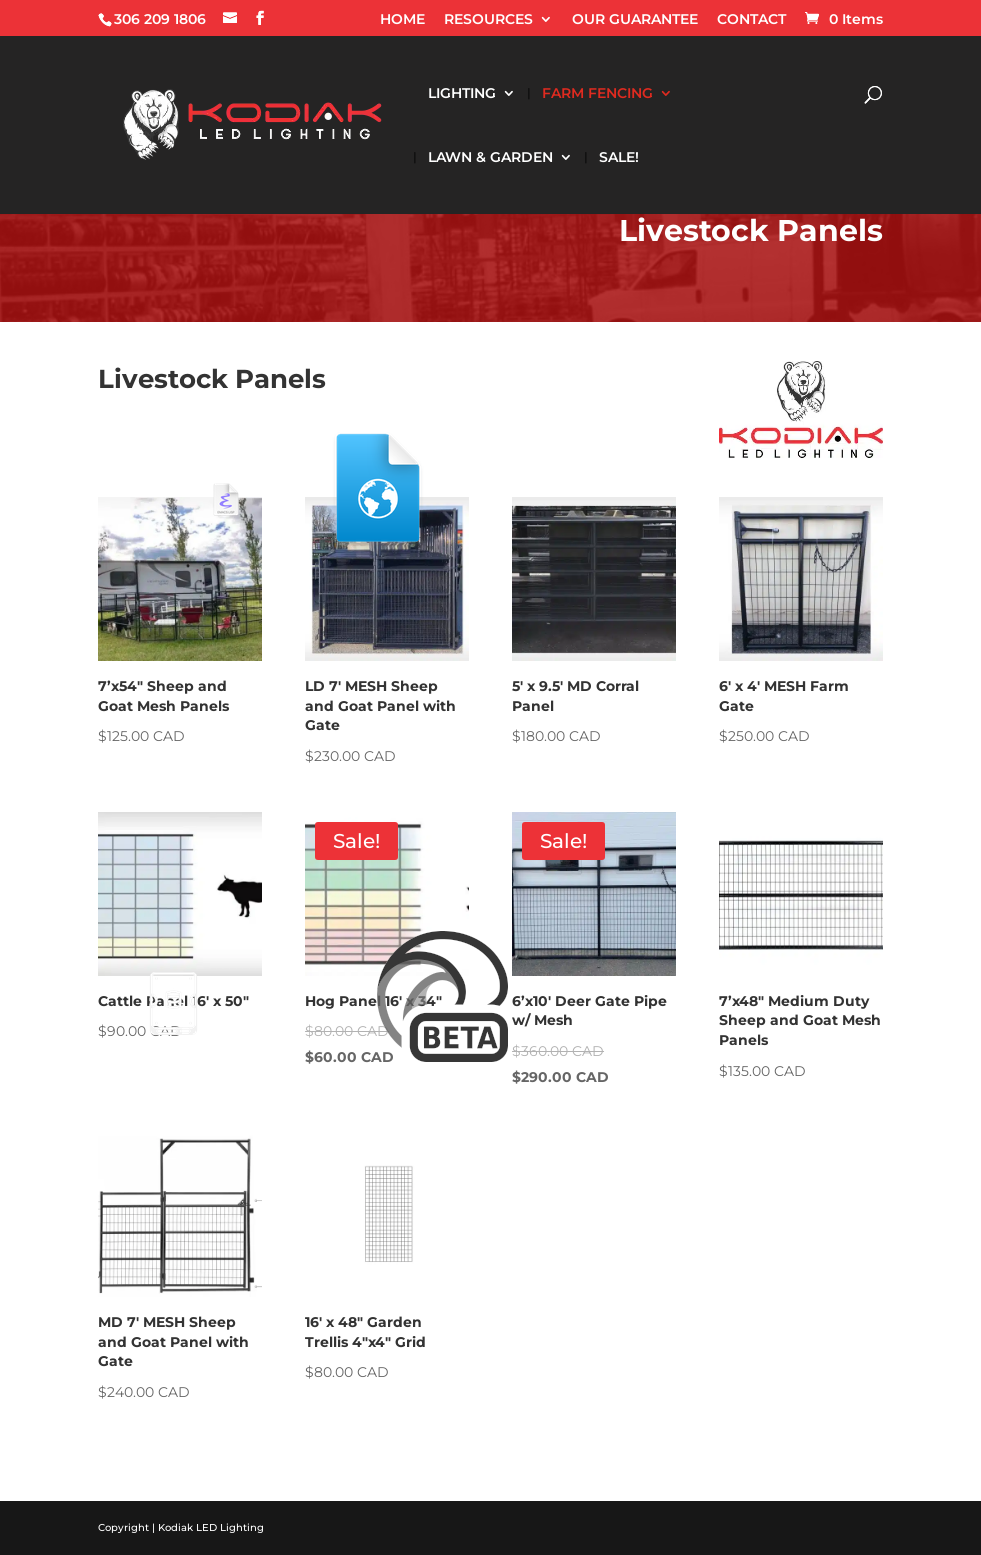 The width and height of the screenshot is (981, 1555). Describe the element at coordinates (226, 500) in the screenshot. I see `an emacs lisp source code file` at that location.